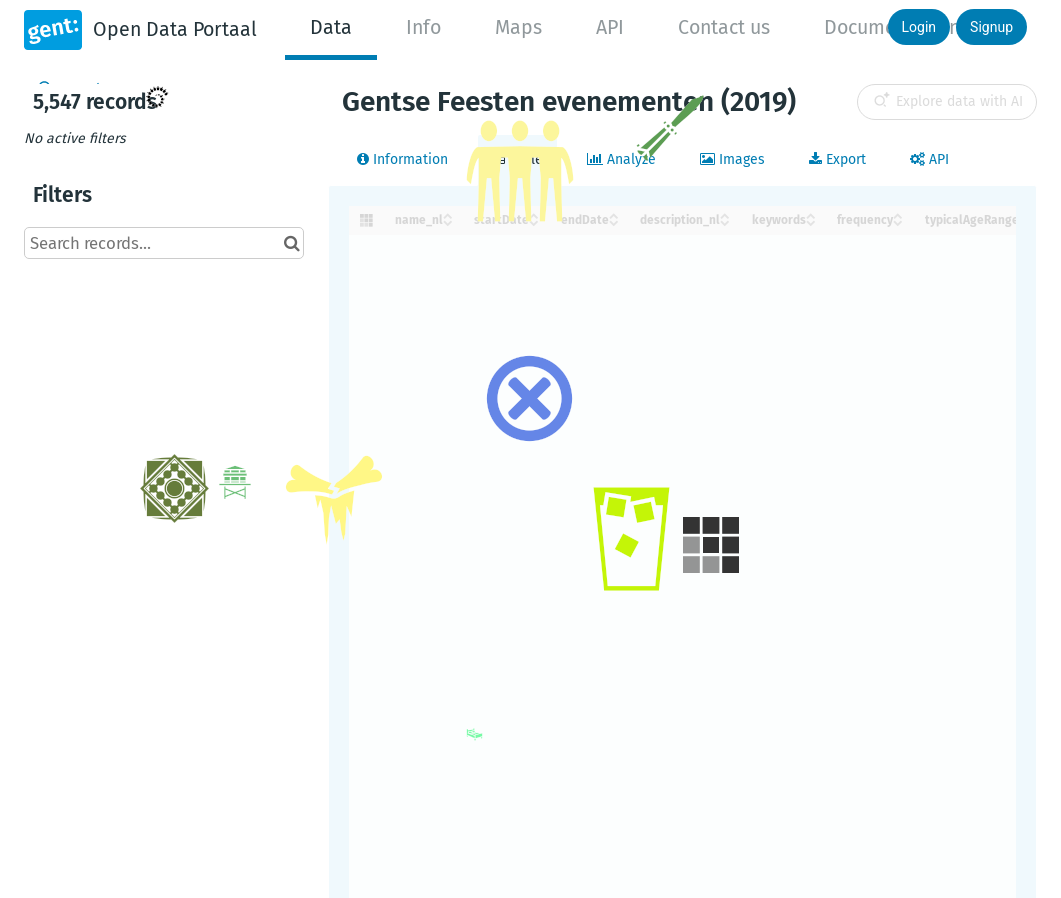 This screenshot has width=1061, height=898. Describe the element at coordinates (174, 488) in the screenshot. I see `decorative geometric pattern or badge element` at that location.